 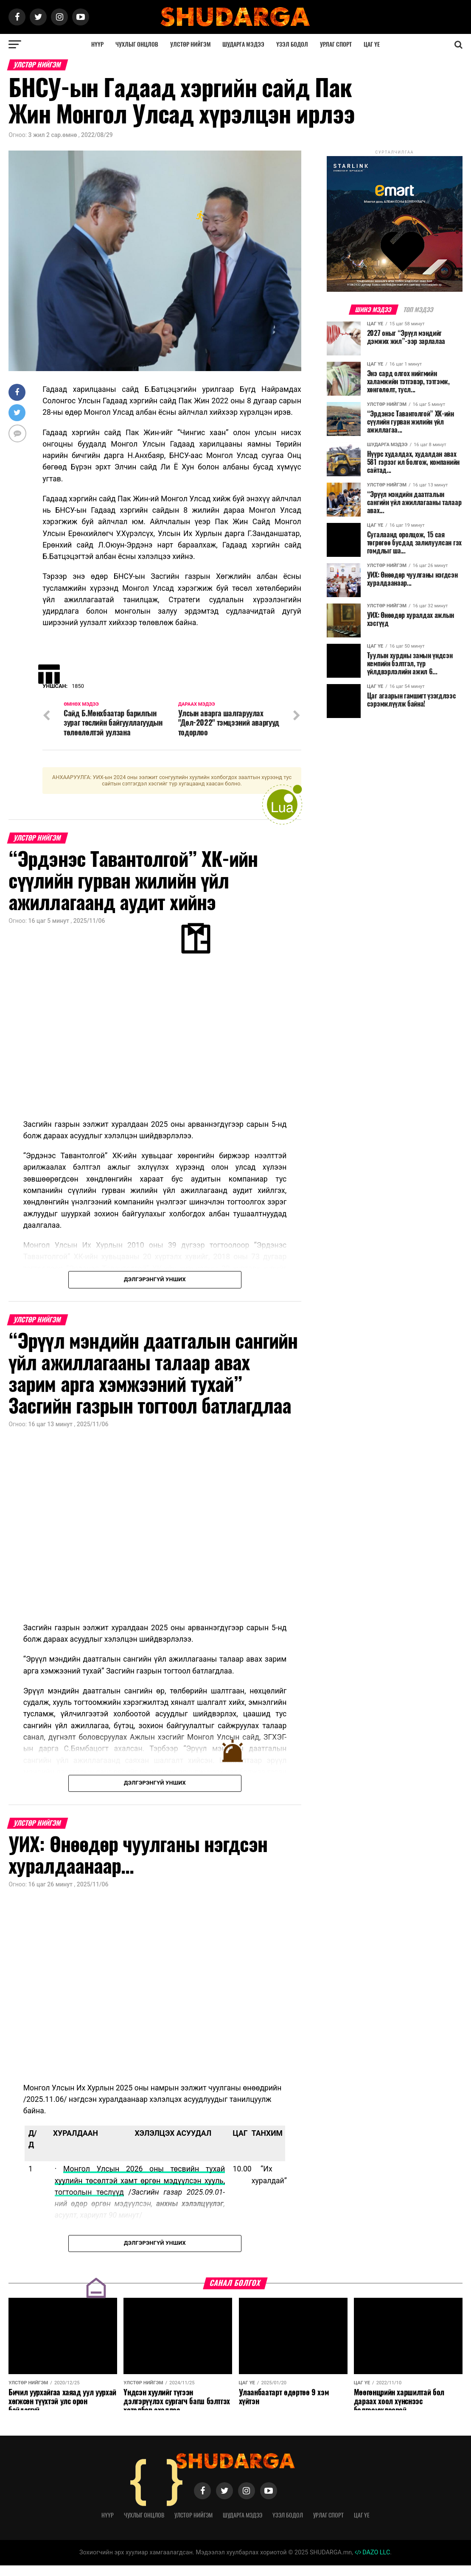 I want to click on navigate to home screen, so click(x=96, y=2288).